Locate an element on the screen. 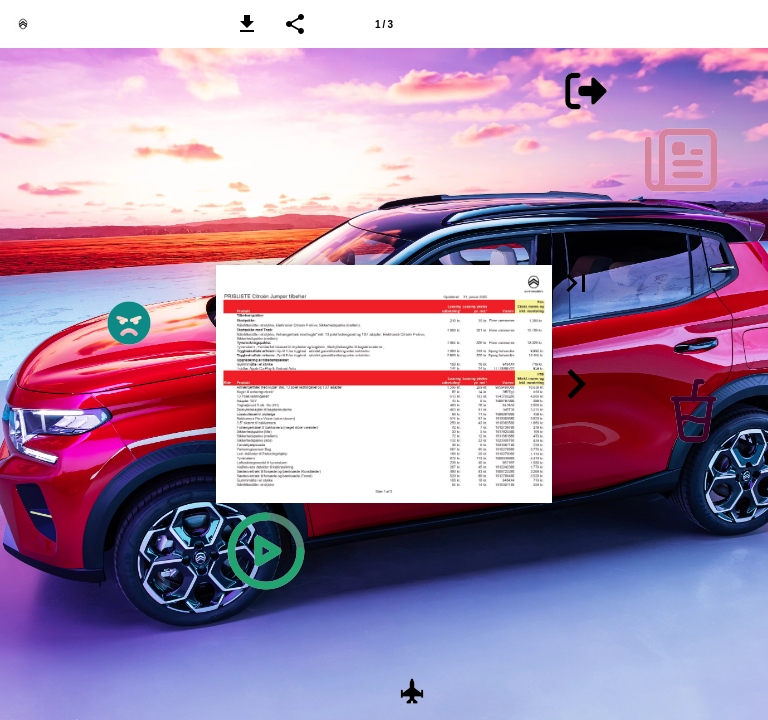 The width and height of the screenshot is (768, 720). open Parsinta video learning platform is located at coordinates (266, 551).